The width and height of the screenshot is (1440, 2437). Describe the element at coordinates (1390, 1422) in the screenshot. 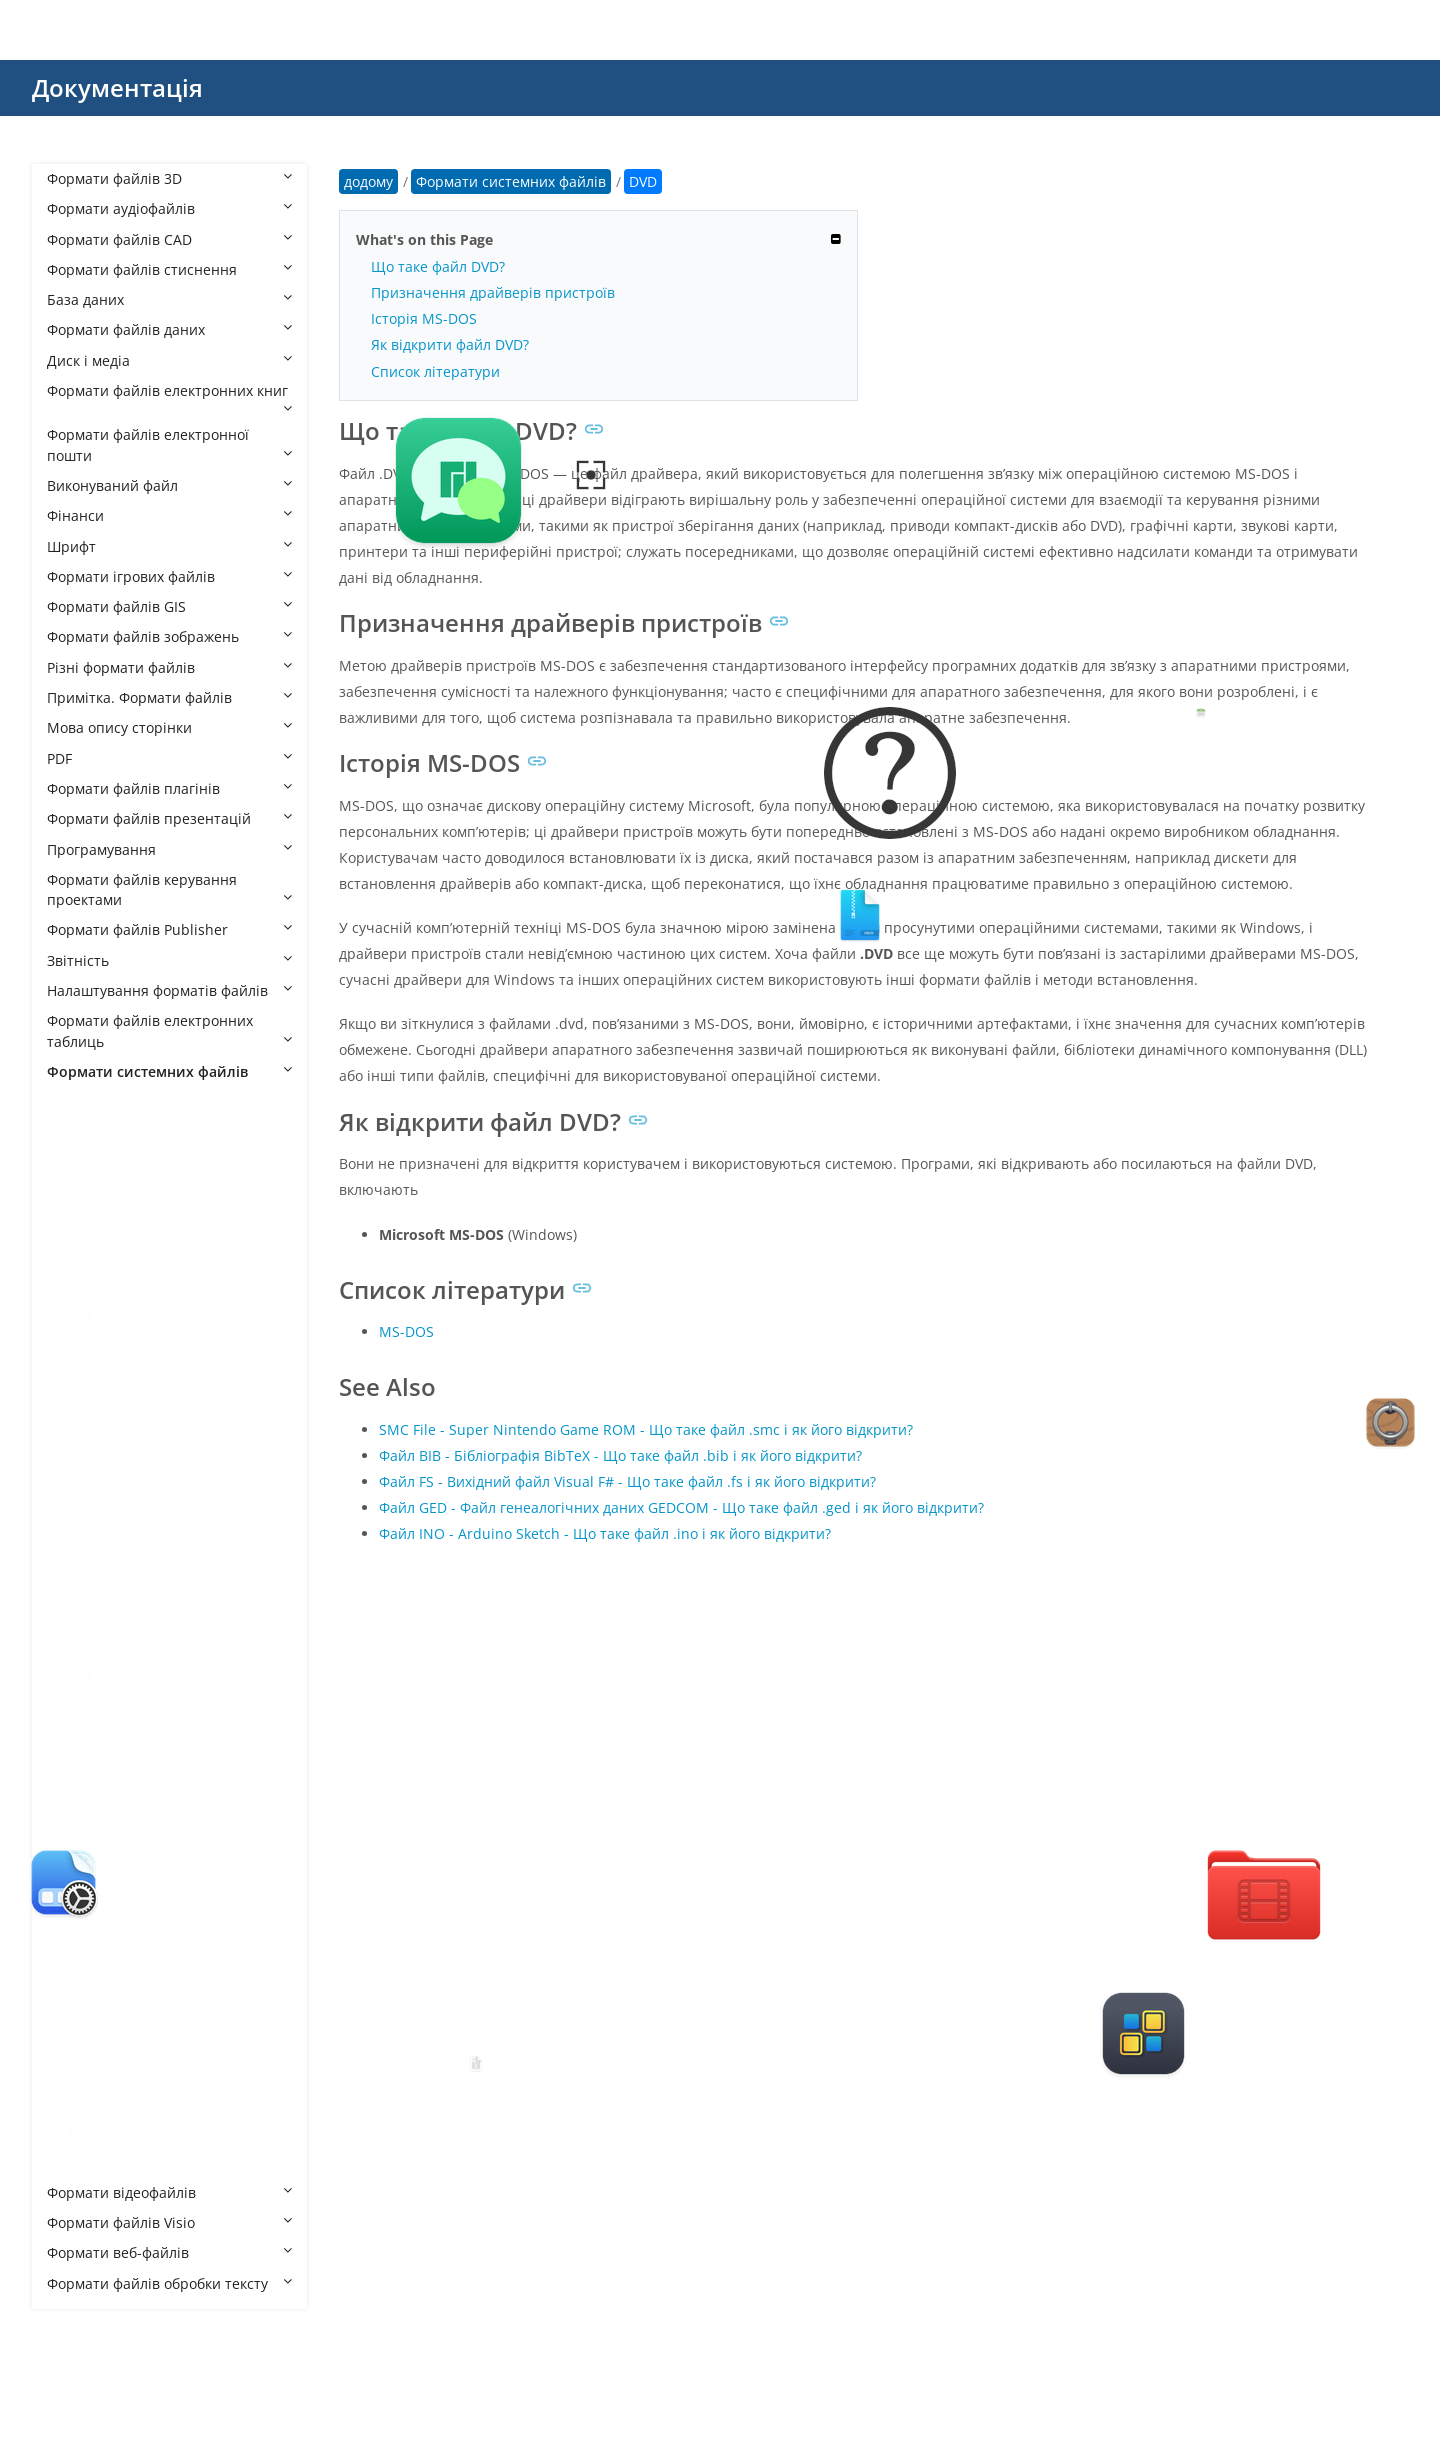

I see `open DoorKnocker app` at that location.